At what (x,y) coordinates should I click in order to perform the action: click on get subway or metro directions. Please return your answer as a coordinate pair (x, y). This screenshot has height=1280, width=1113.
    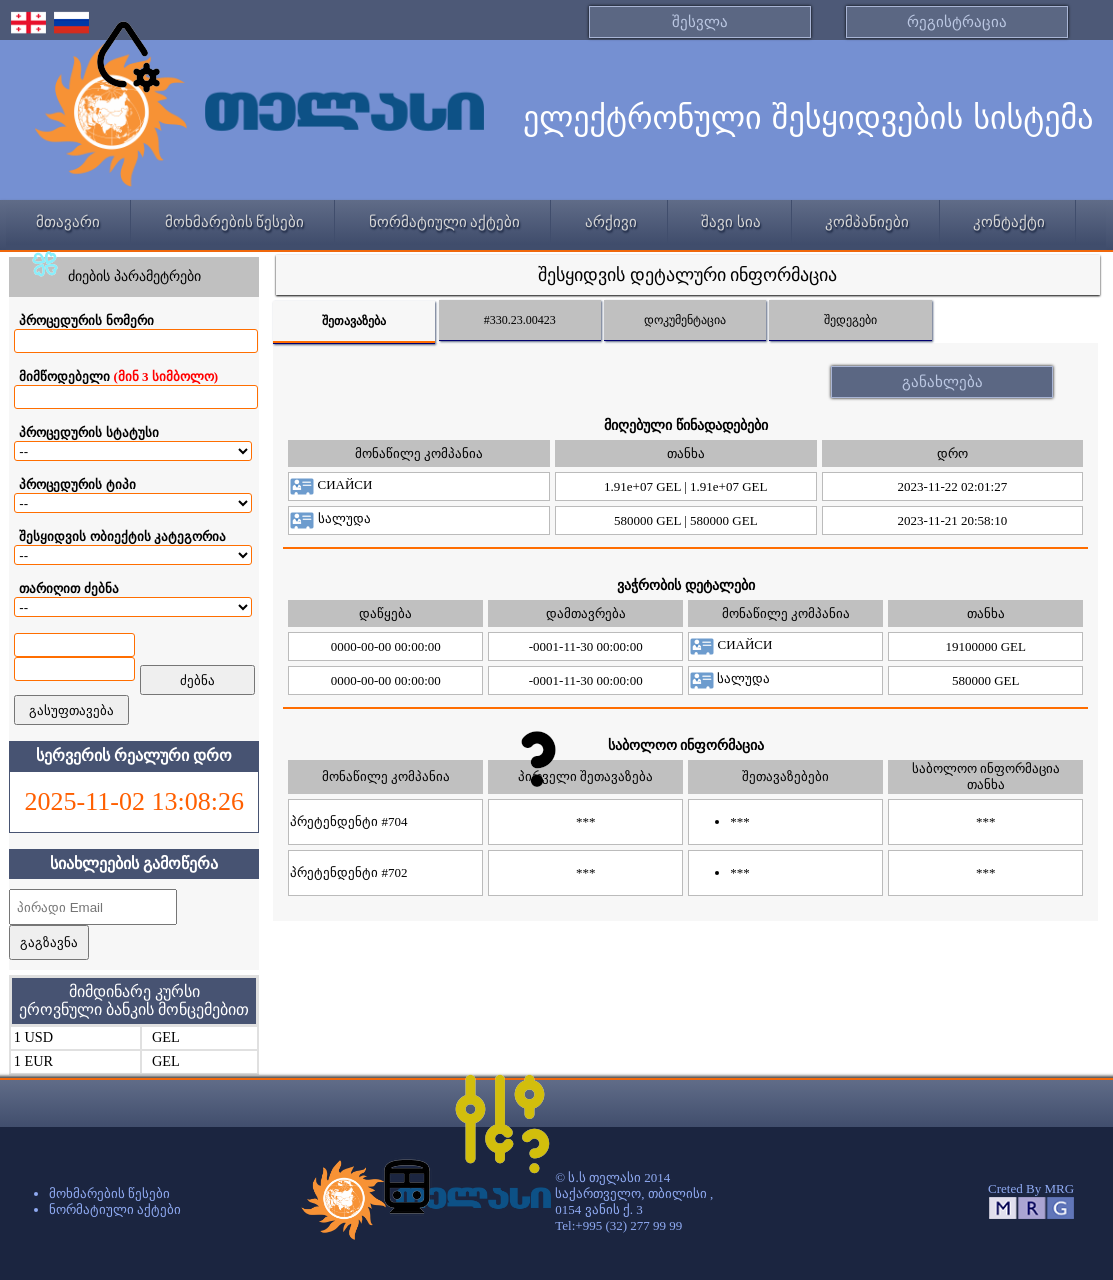
    Looking at the image, I should click on (407, 1188).